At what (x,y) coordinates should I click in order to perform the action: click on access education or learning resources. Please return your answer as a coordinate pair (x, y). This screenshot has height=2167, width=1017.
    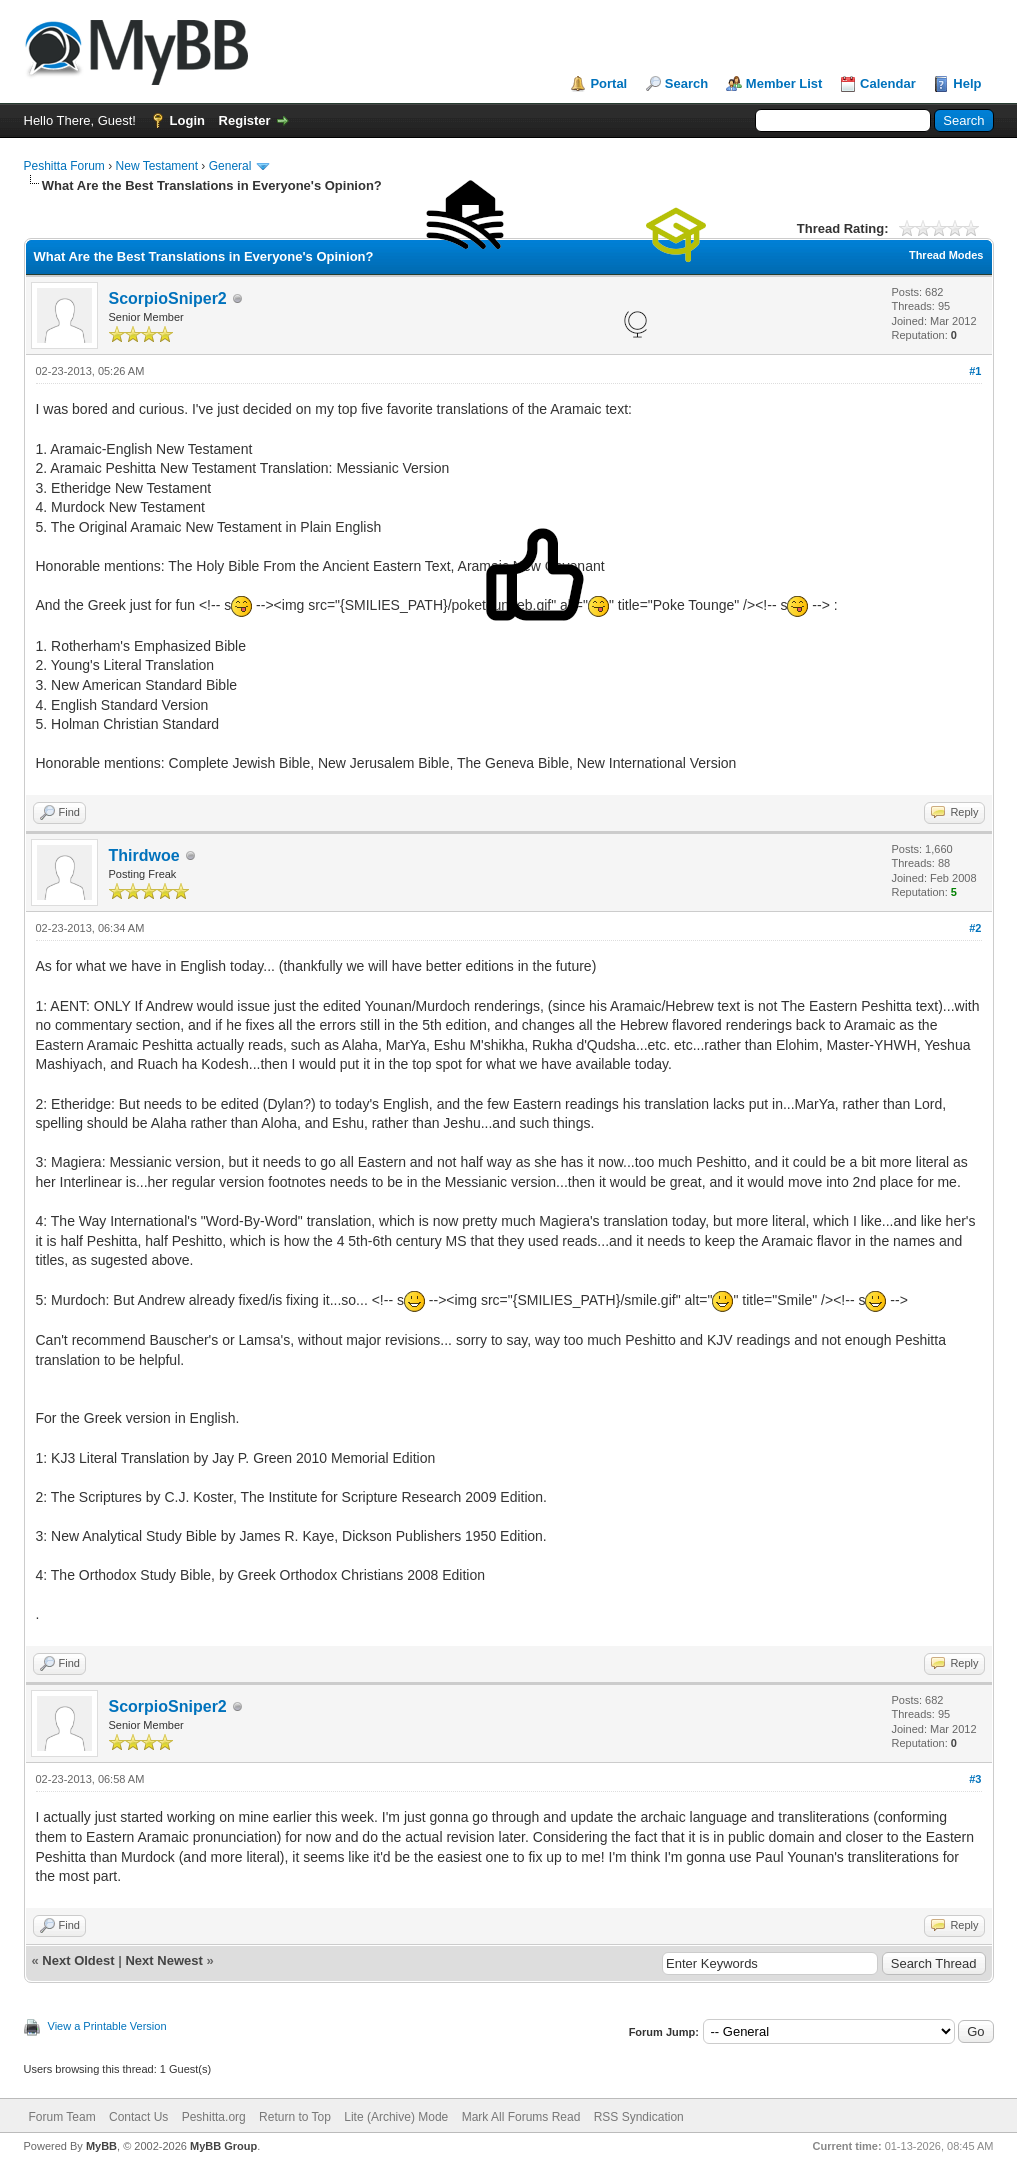
    Looking at the image, I should click on (676, 233).